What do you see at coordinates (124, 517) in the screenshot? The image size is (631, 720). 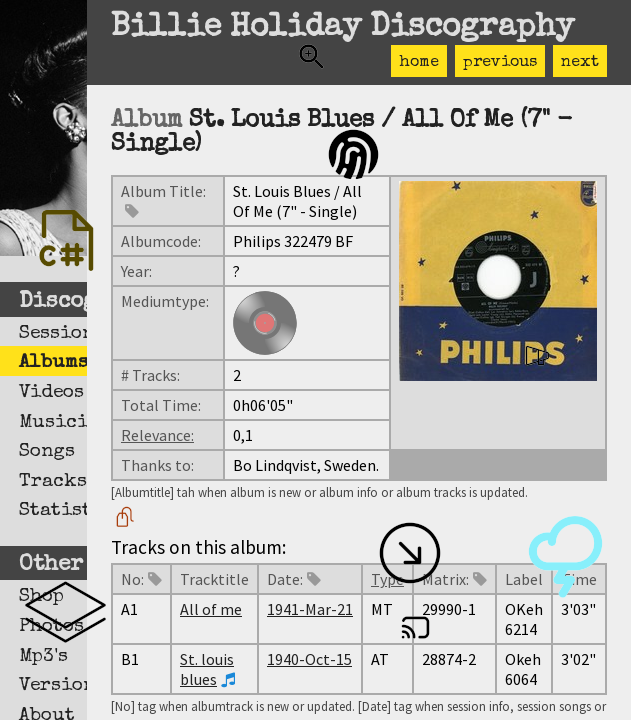 I see `select tea or hot beverage option` at bounding box center [124, 517].